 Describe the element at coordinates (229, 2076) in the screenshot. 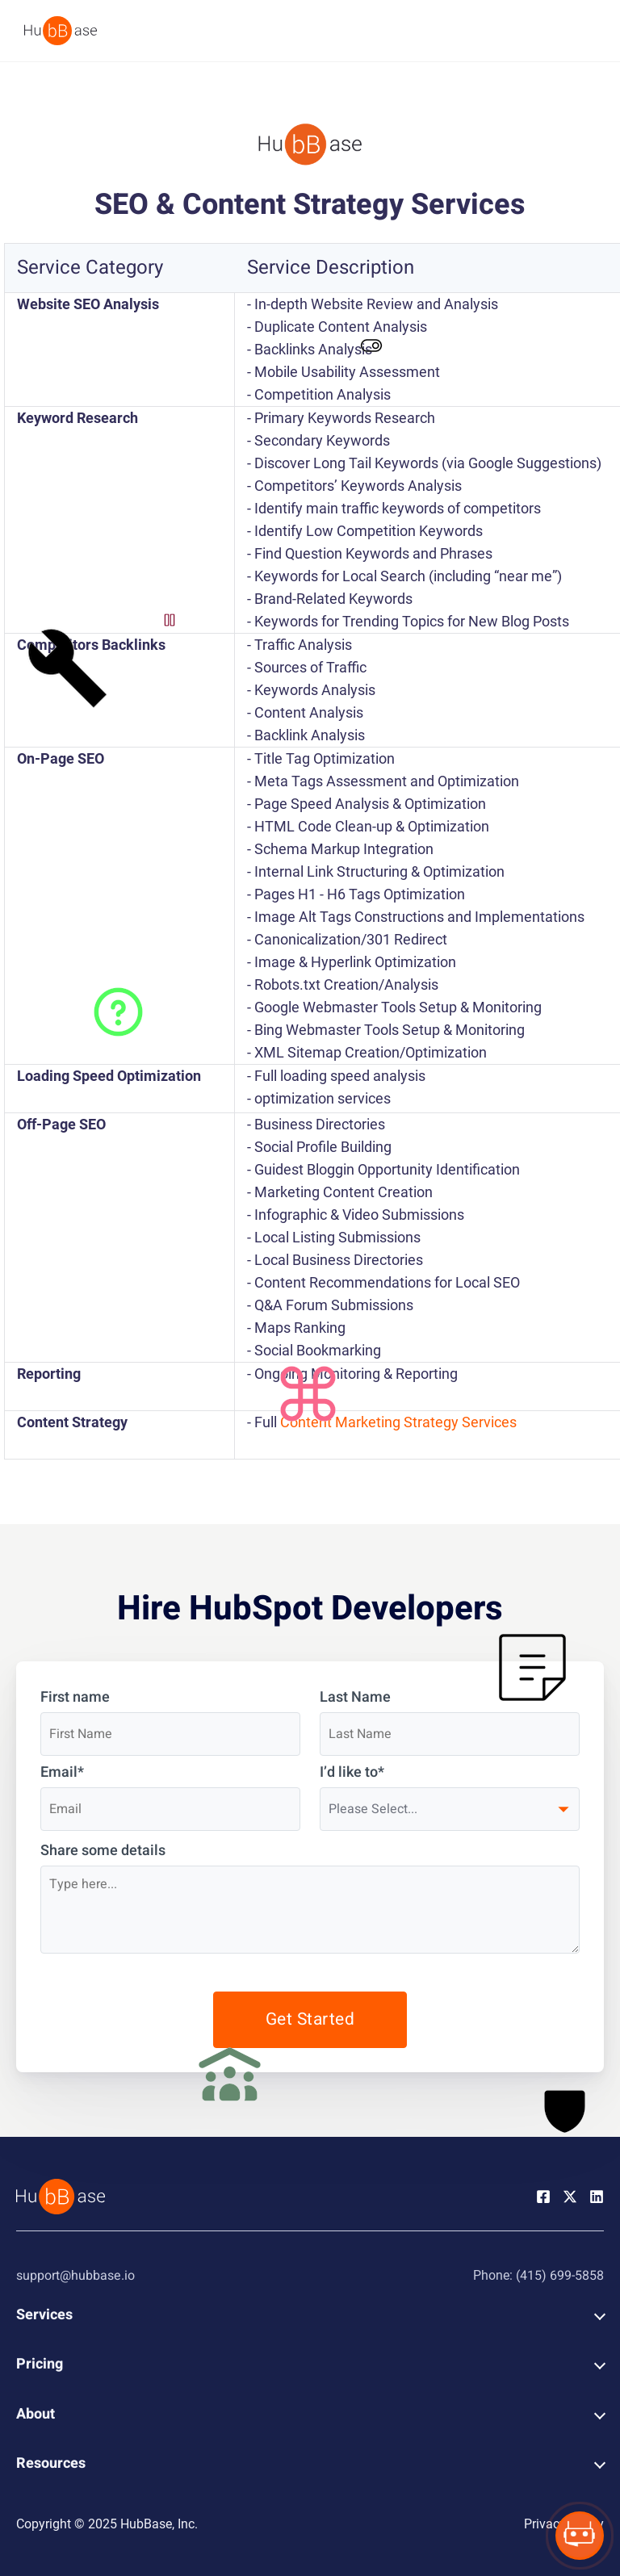

I see `view household or family members` at that location.